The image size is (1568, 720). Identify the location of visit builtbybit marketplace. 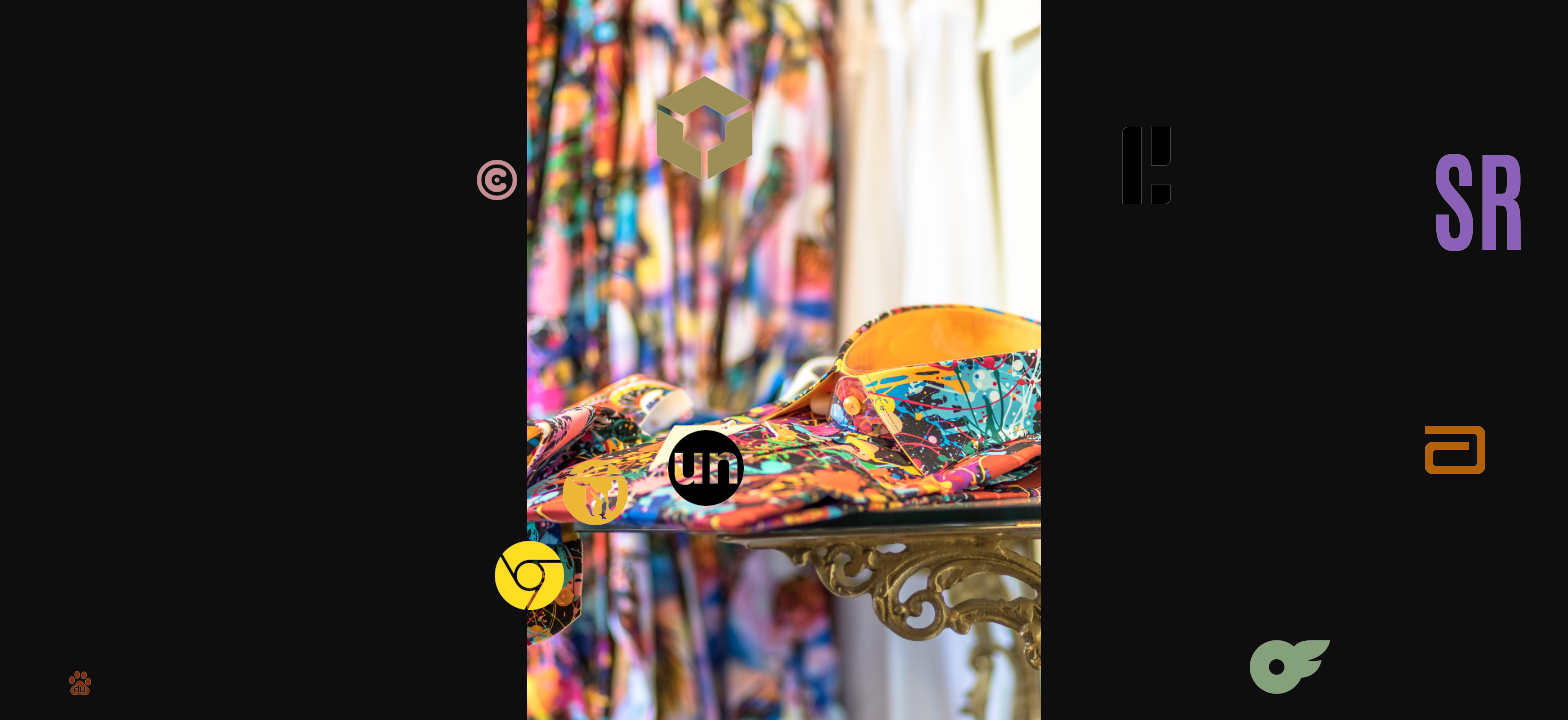
(704, 127).